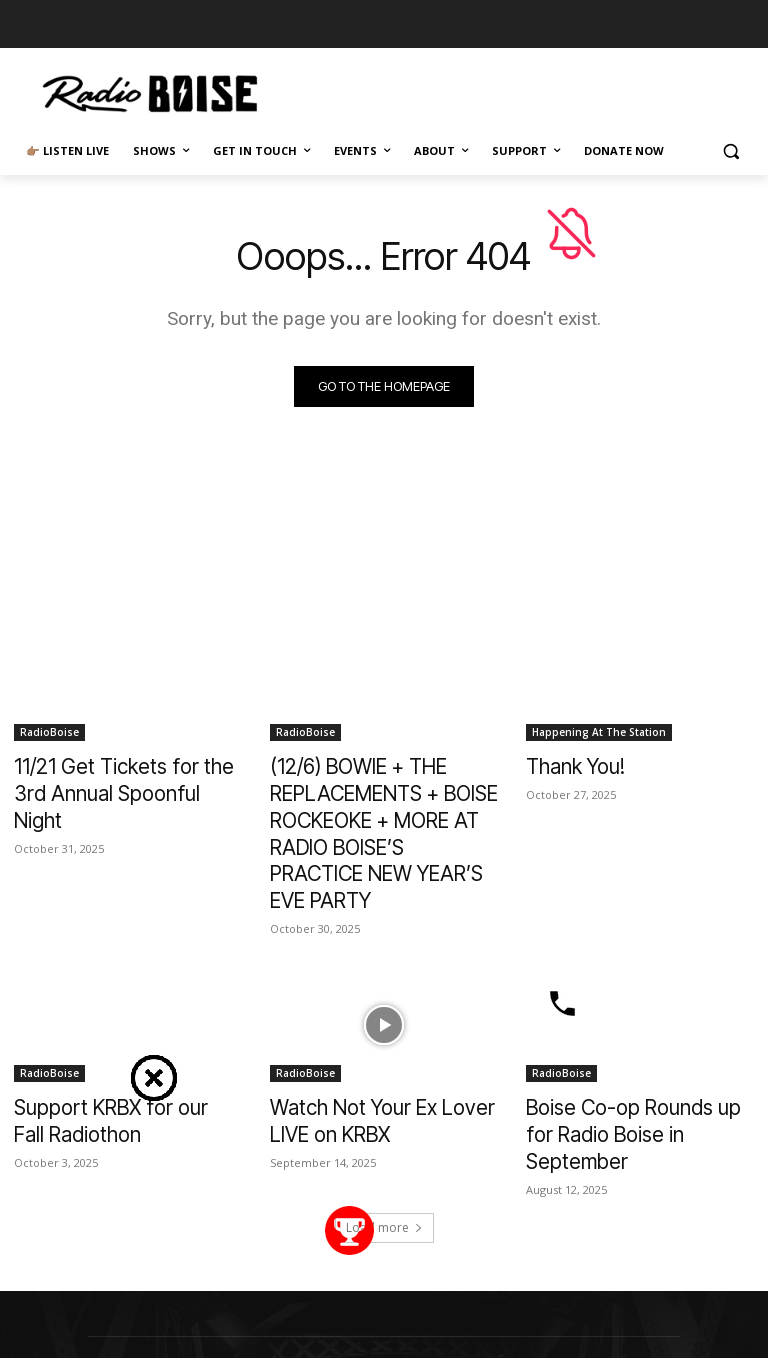  Describe the element at coordinates (571, 233) in the screenshot. I see `mute or disable notifications` at that location.